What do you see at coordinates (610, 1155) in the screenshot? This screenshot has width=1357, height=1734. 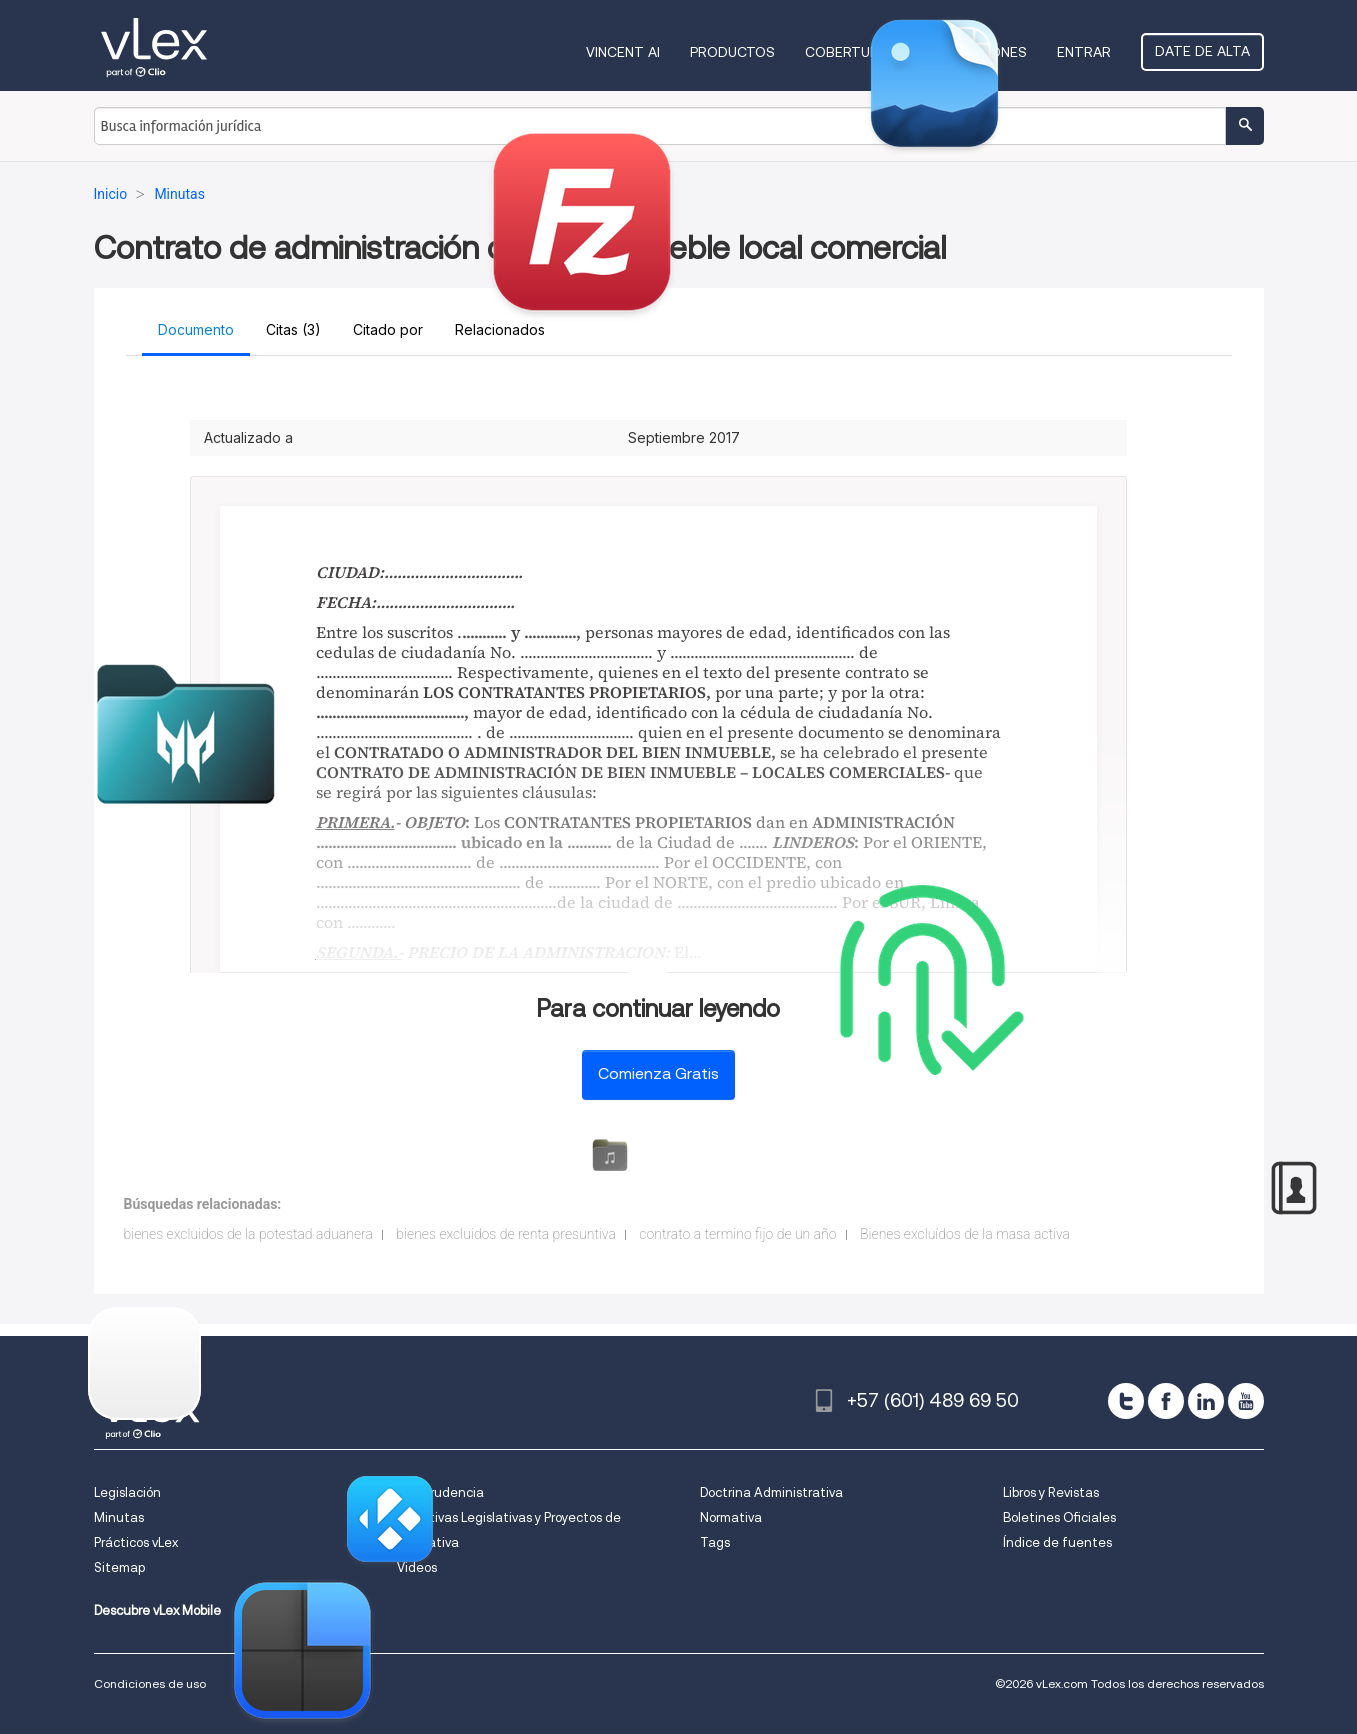 I see `open your music folder` at bounding box center [610, 1155].